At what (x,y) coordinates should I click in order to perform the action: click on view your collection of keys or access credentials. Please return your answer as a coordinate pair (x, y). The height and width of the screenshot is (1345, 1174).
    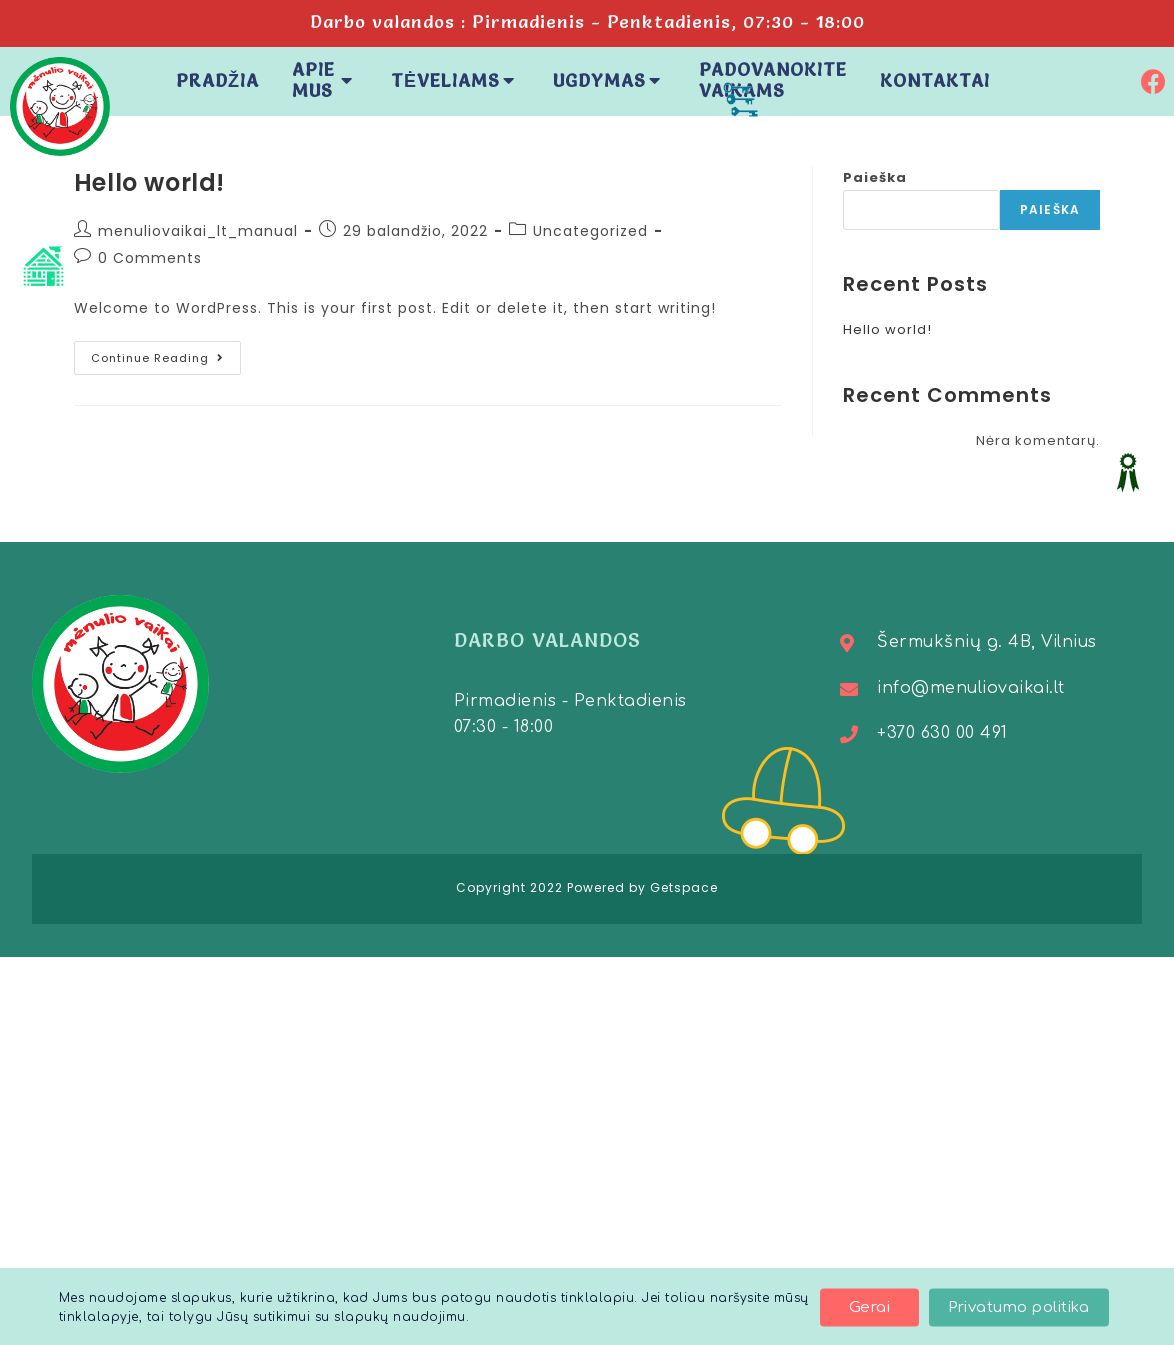
    Looking at the image, I should click on (740, 99).